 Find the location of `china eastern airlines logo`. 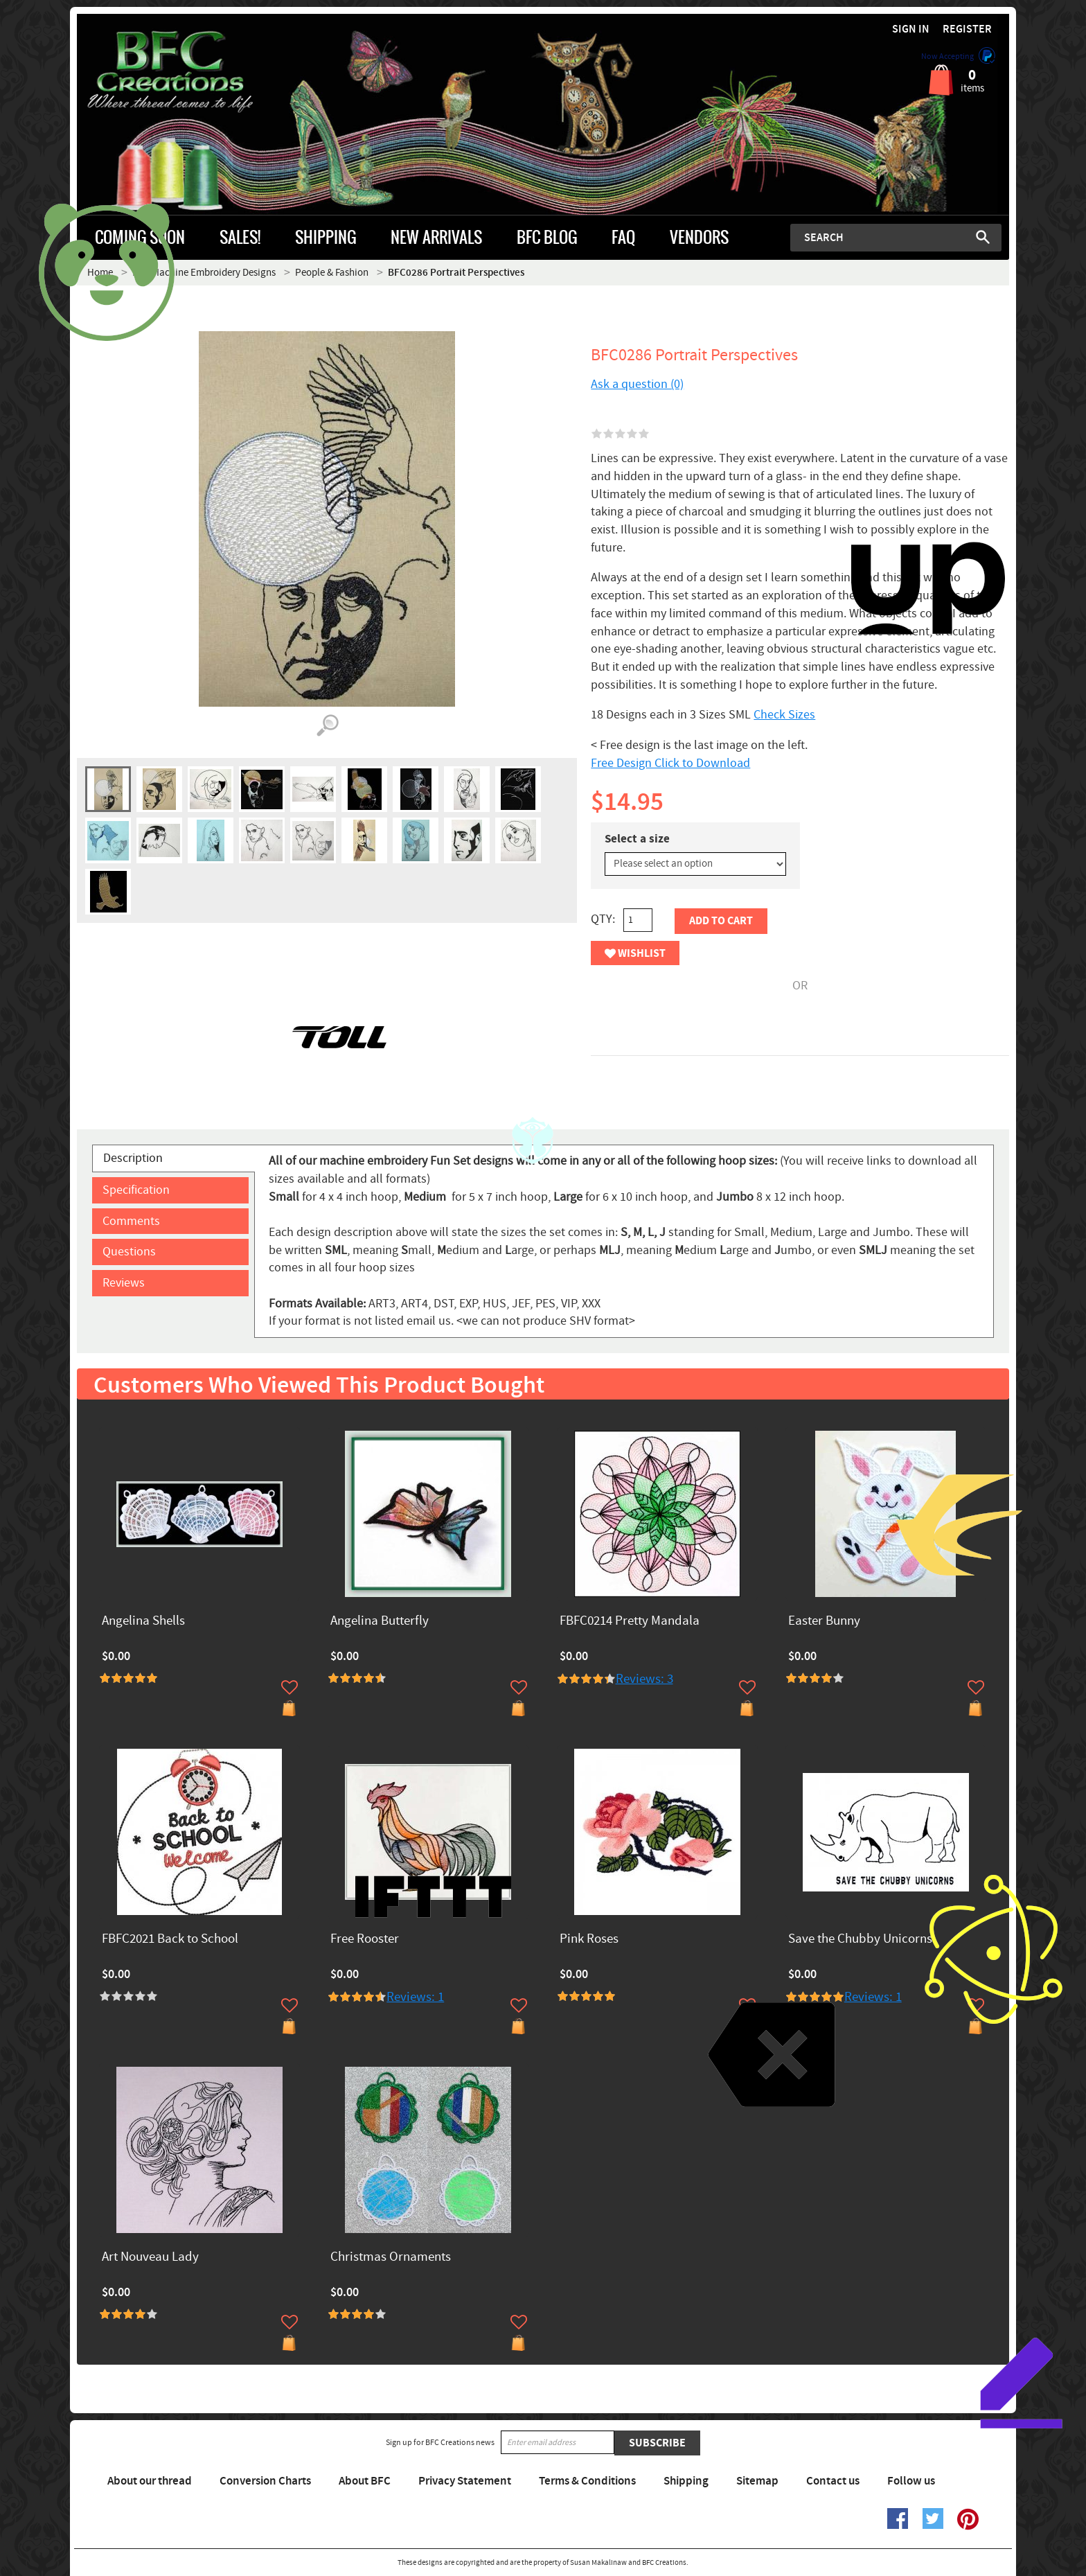

china eastern airlines logo is located at coordinates (959, 1525).